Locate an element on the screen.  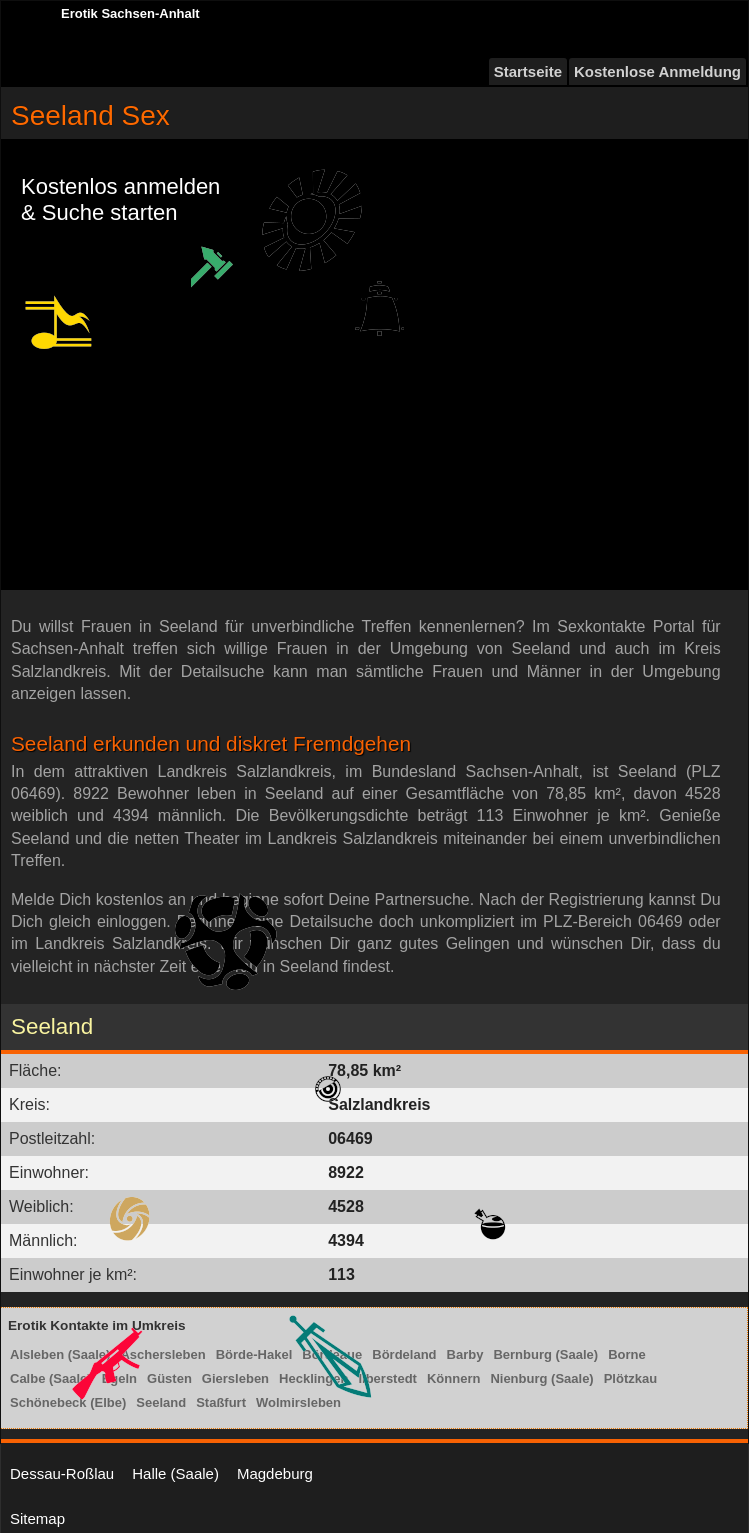
access building or crafting tools is located at coordinates (213, 268).